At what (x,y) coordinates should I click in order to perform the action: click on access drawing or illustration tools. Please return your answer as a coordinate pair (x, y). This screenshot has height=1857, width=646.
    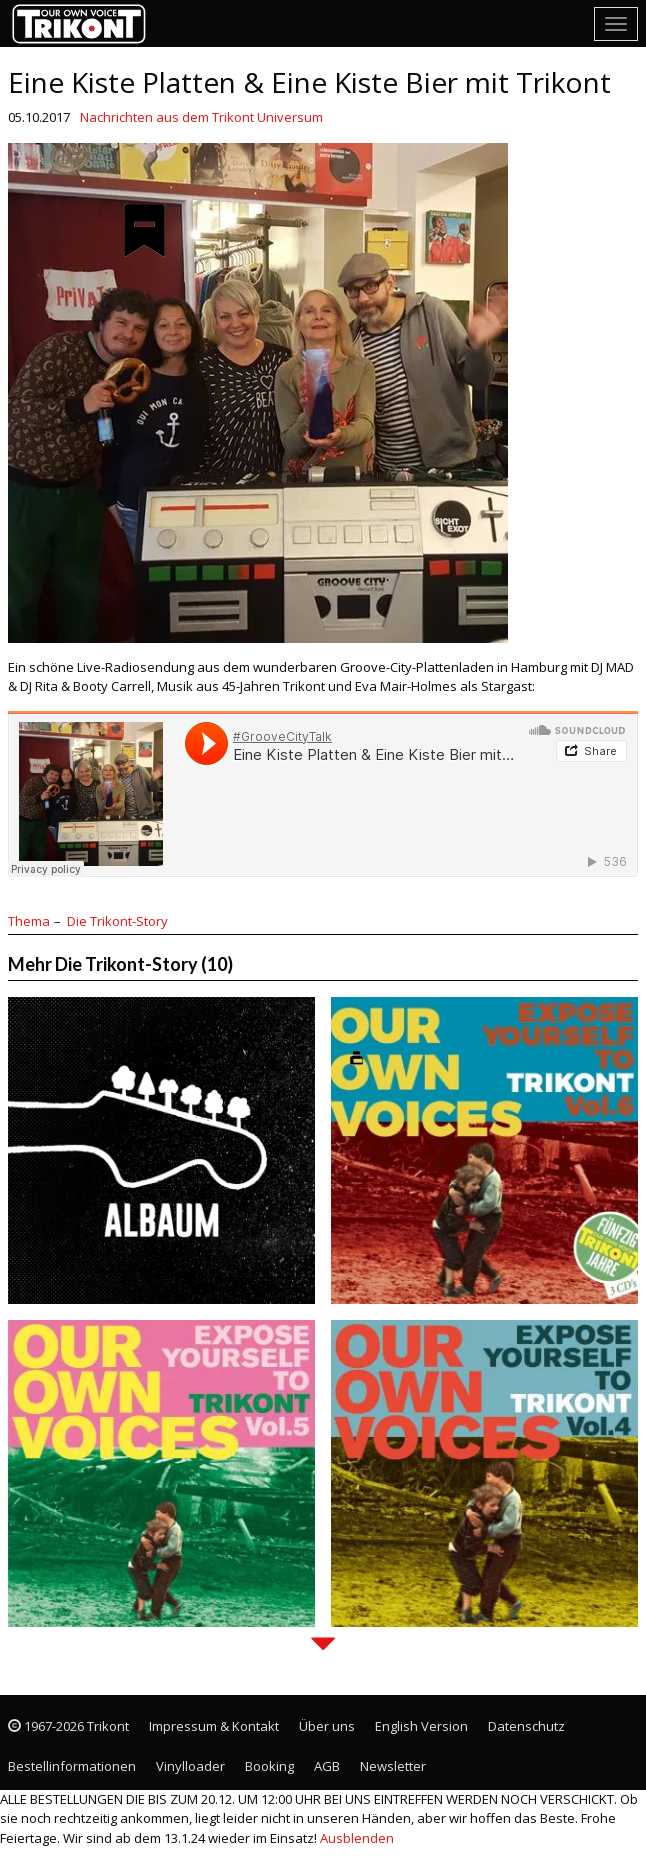
    Looking at the image, I should click on (356, 1057).